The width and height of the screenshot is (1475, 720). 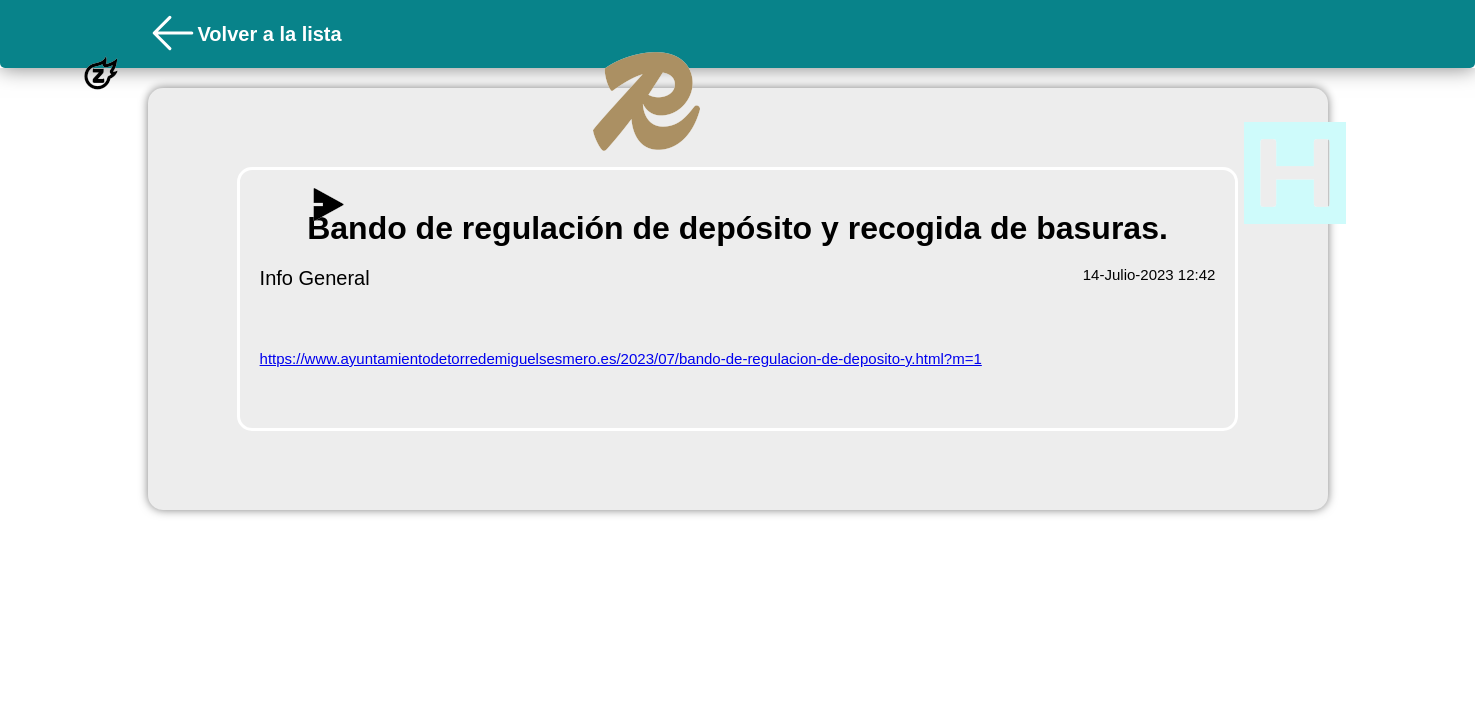 What do you see at coordinates (327, 204) in the screenshot?
I see `send a message or submit content` at bounding box center [327, 204].